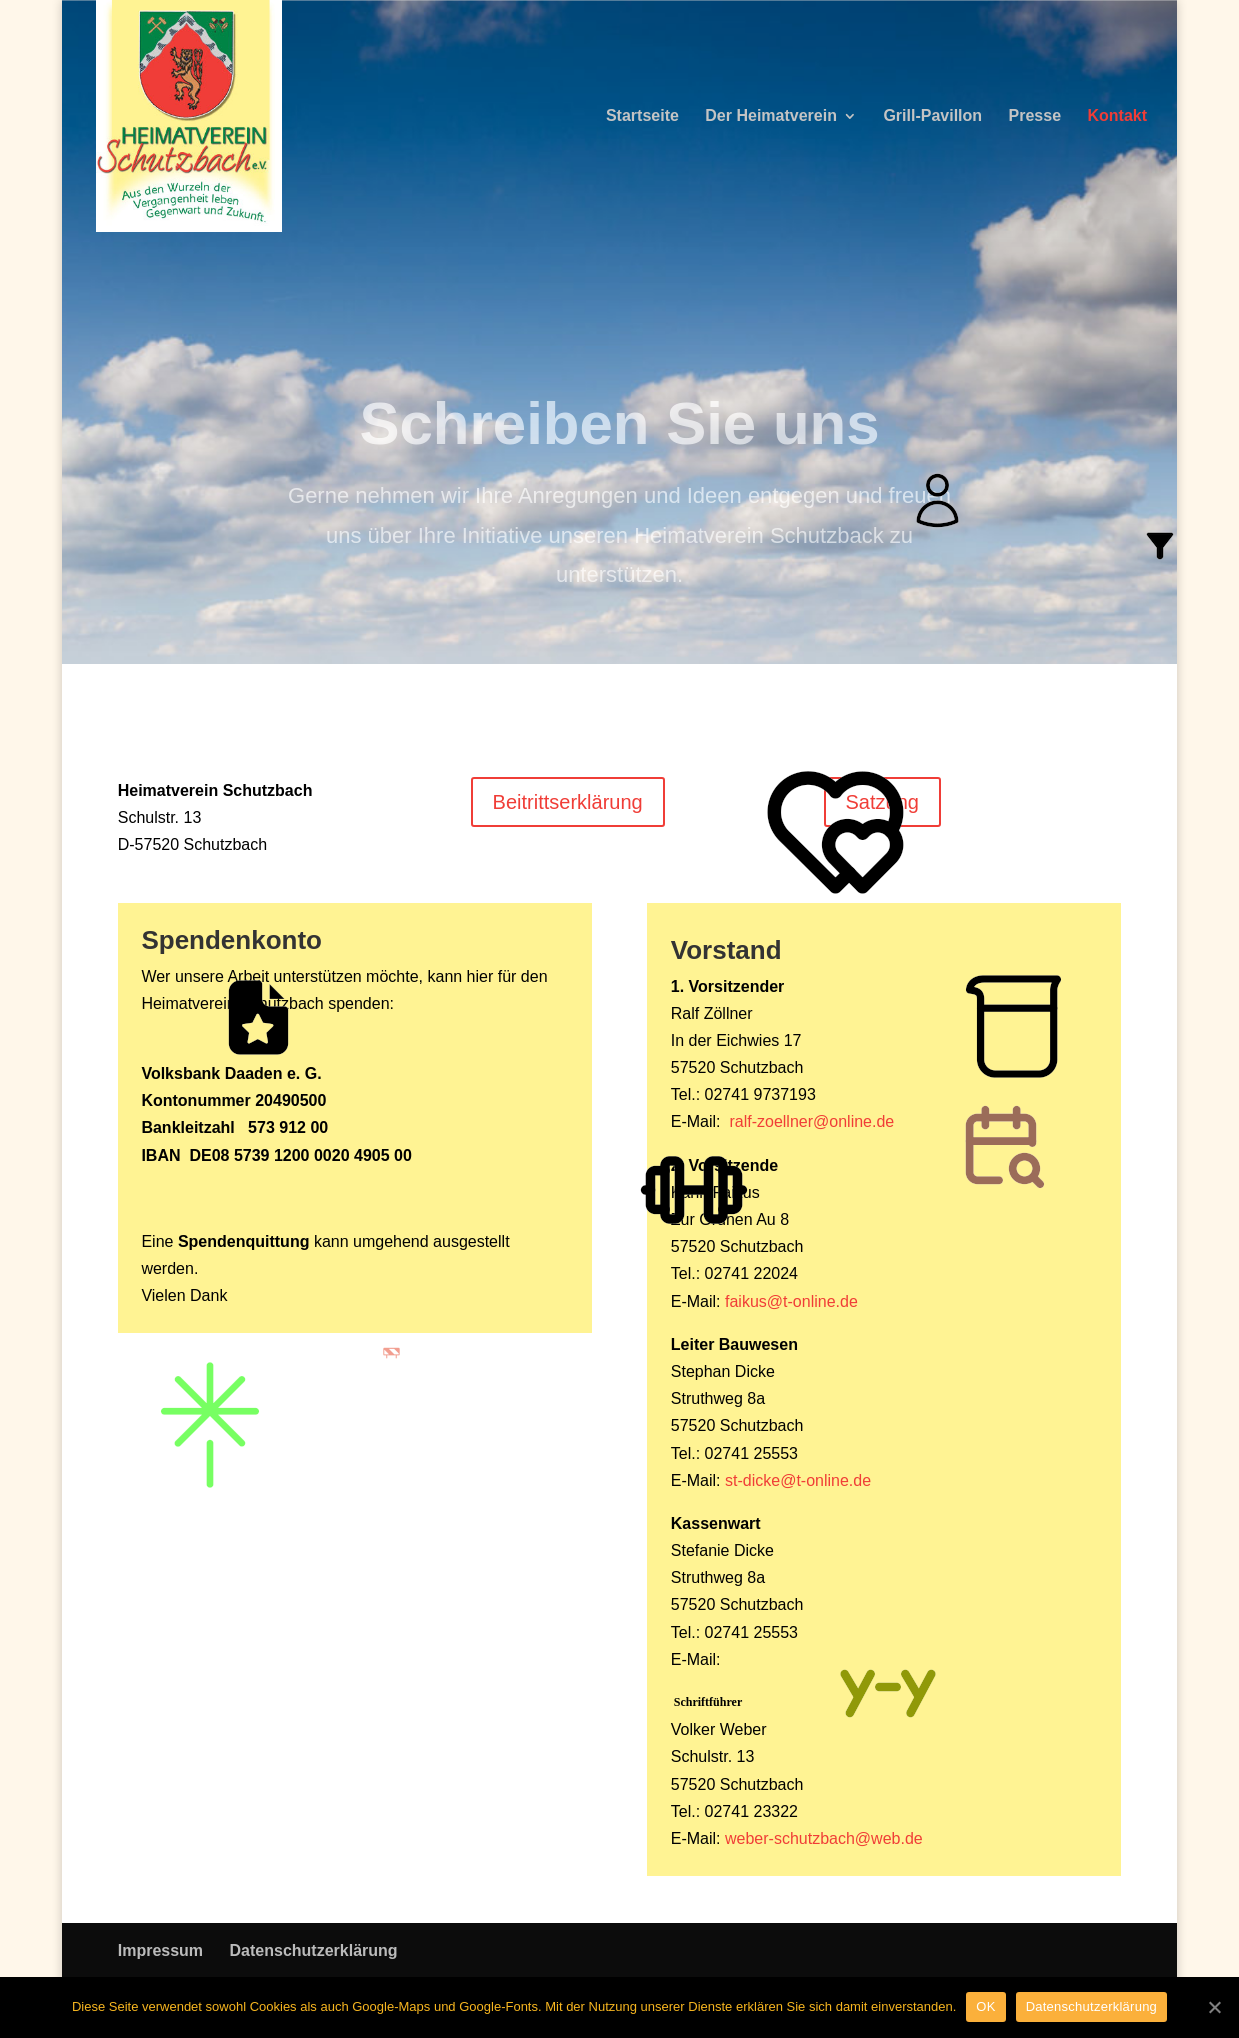  What do you see at coordinates (835, 832) in the screenshot?
I see `view liked or favorited items` at bounding box center [835, 832].